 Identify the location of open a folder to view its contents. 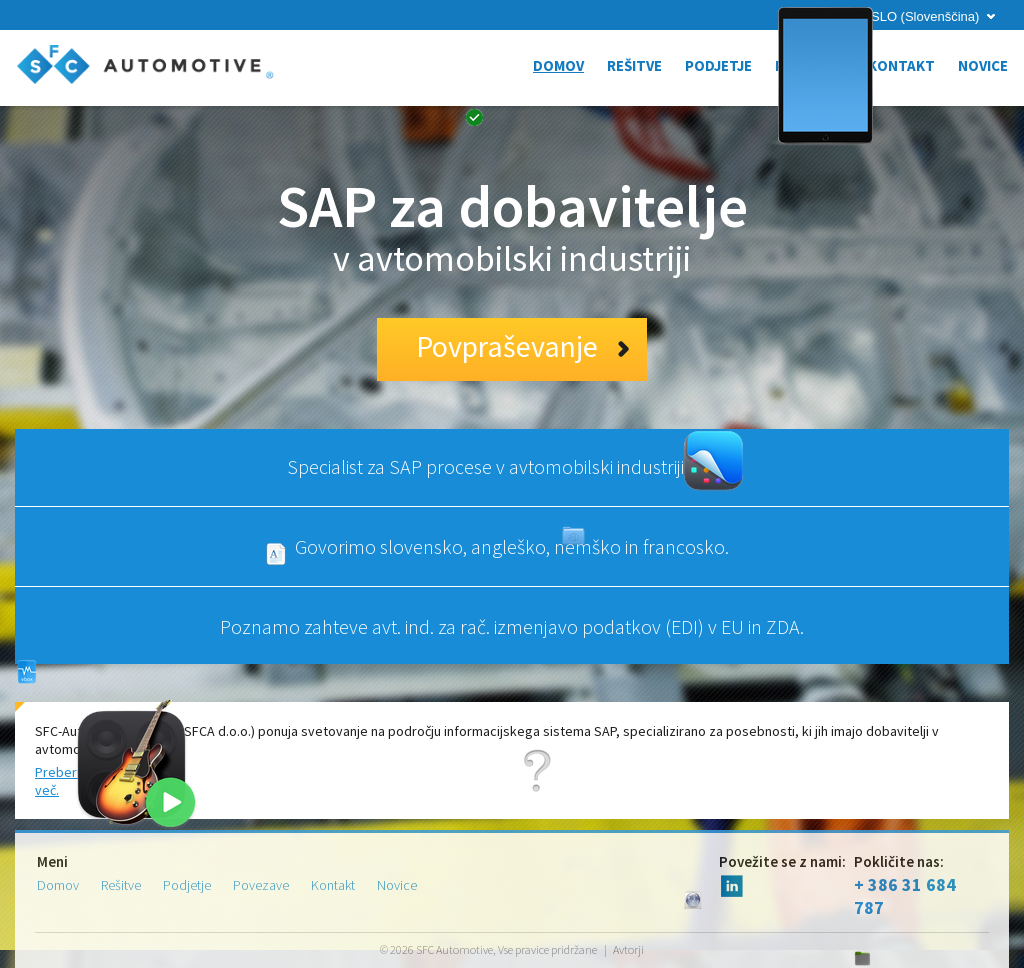
(862, 958).